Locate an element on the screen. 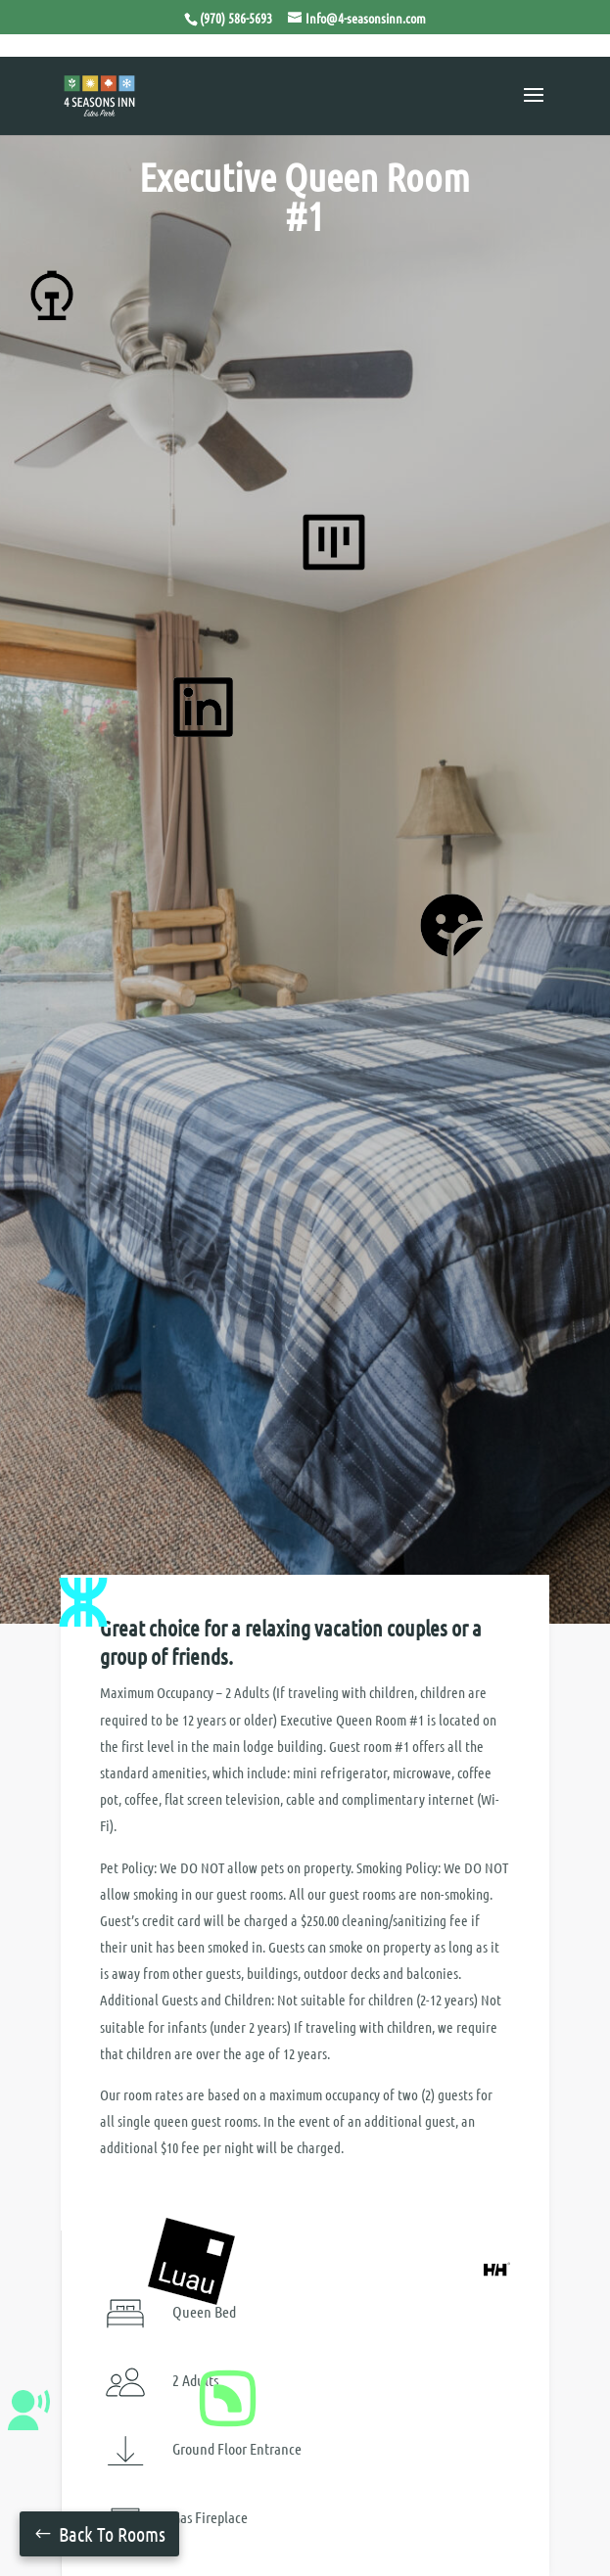  luau programming language logo is located at coordinates (191, 2261).